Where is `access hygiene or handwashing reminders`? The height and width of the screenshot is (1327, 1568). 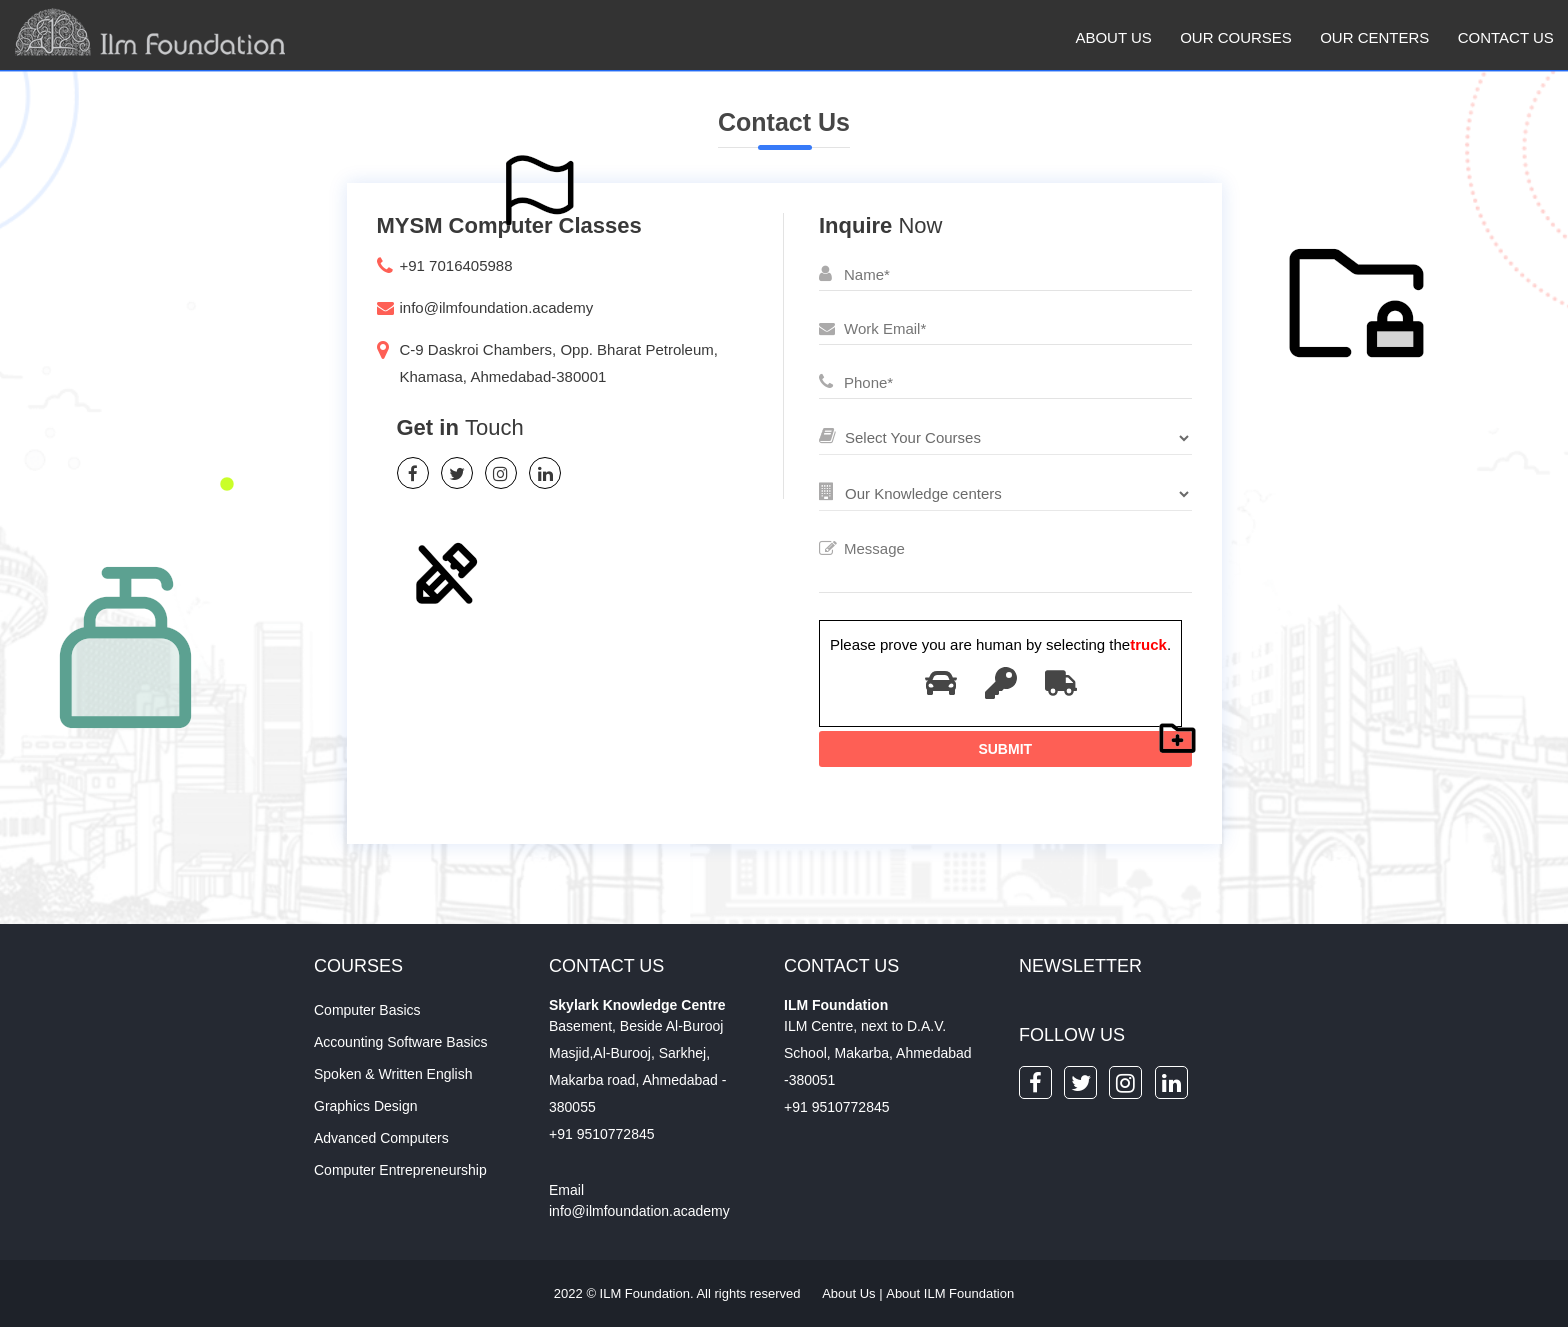 access hygiene or handwashing reminders is located at coordinates (125, 650).